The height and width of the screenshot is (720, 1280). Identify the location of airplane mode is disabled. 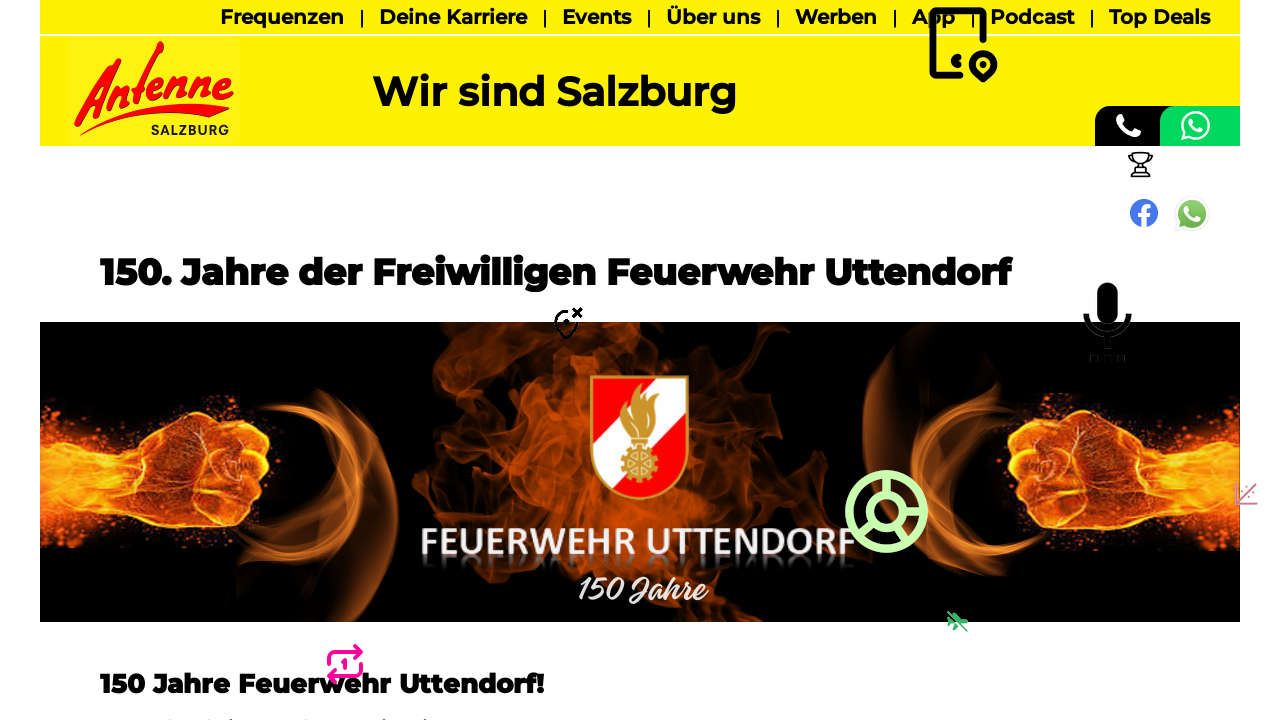
(957, 621).